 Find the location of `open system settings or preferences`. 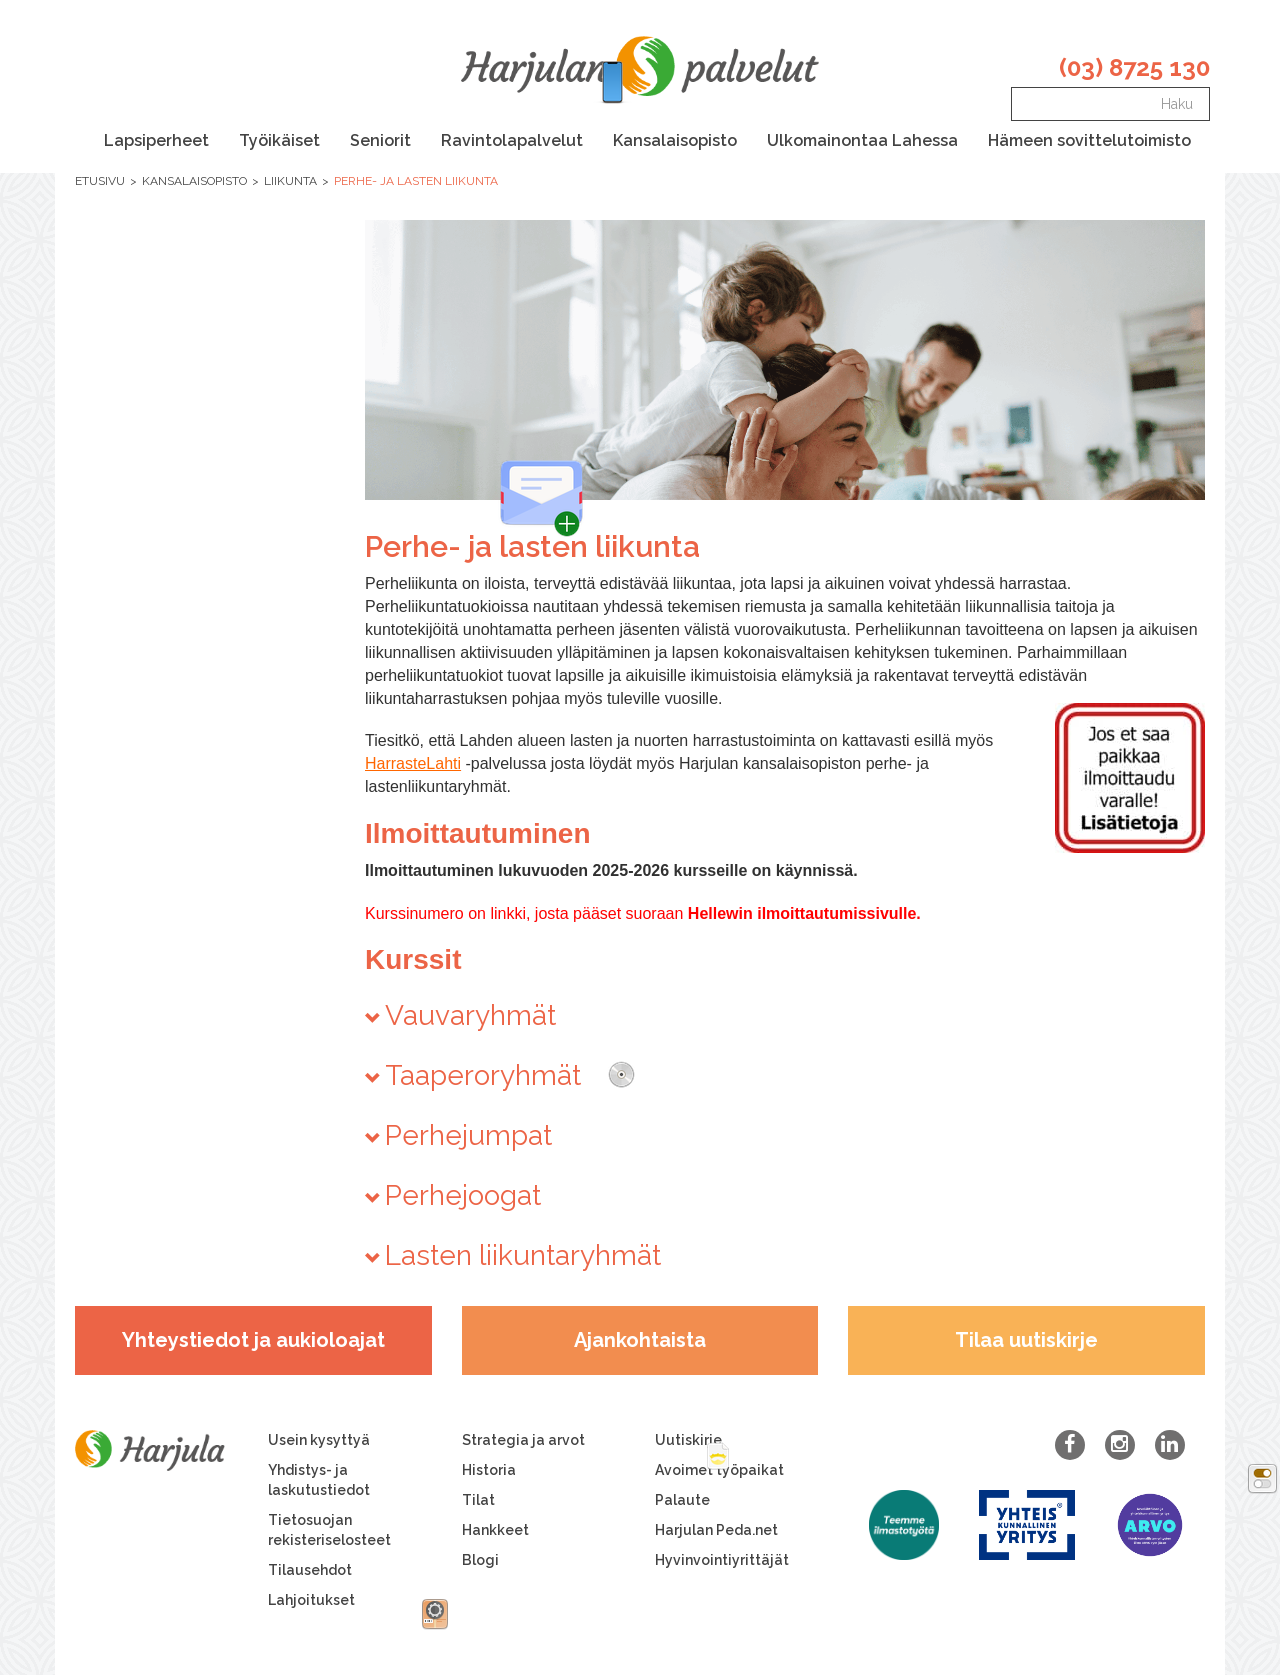

open system settings or preferences is located at coordinates (1262, 1478).